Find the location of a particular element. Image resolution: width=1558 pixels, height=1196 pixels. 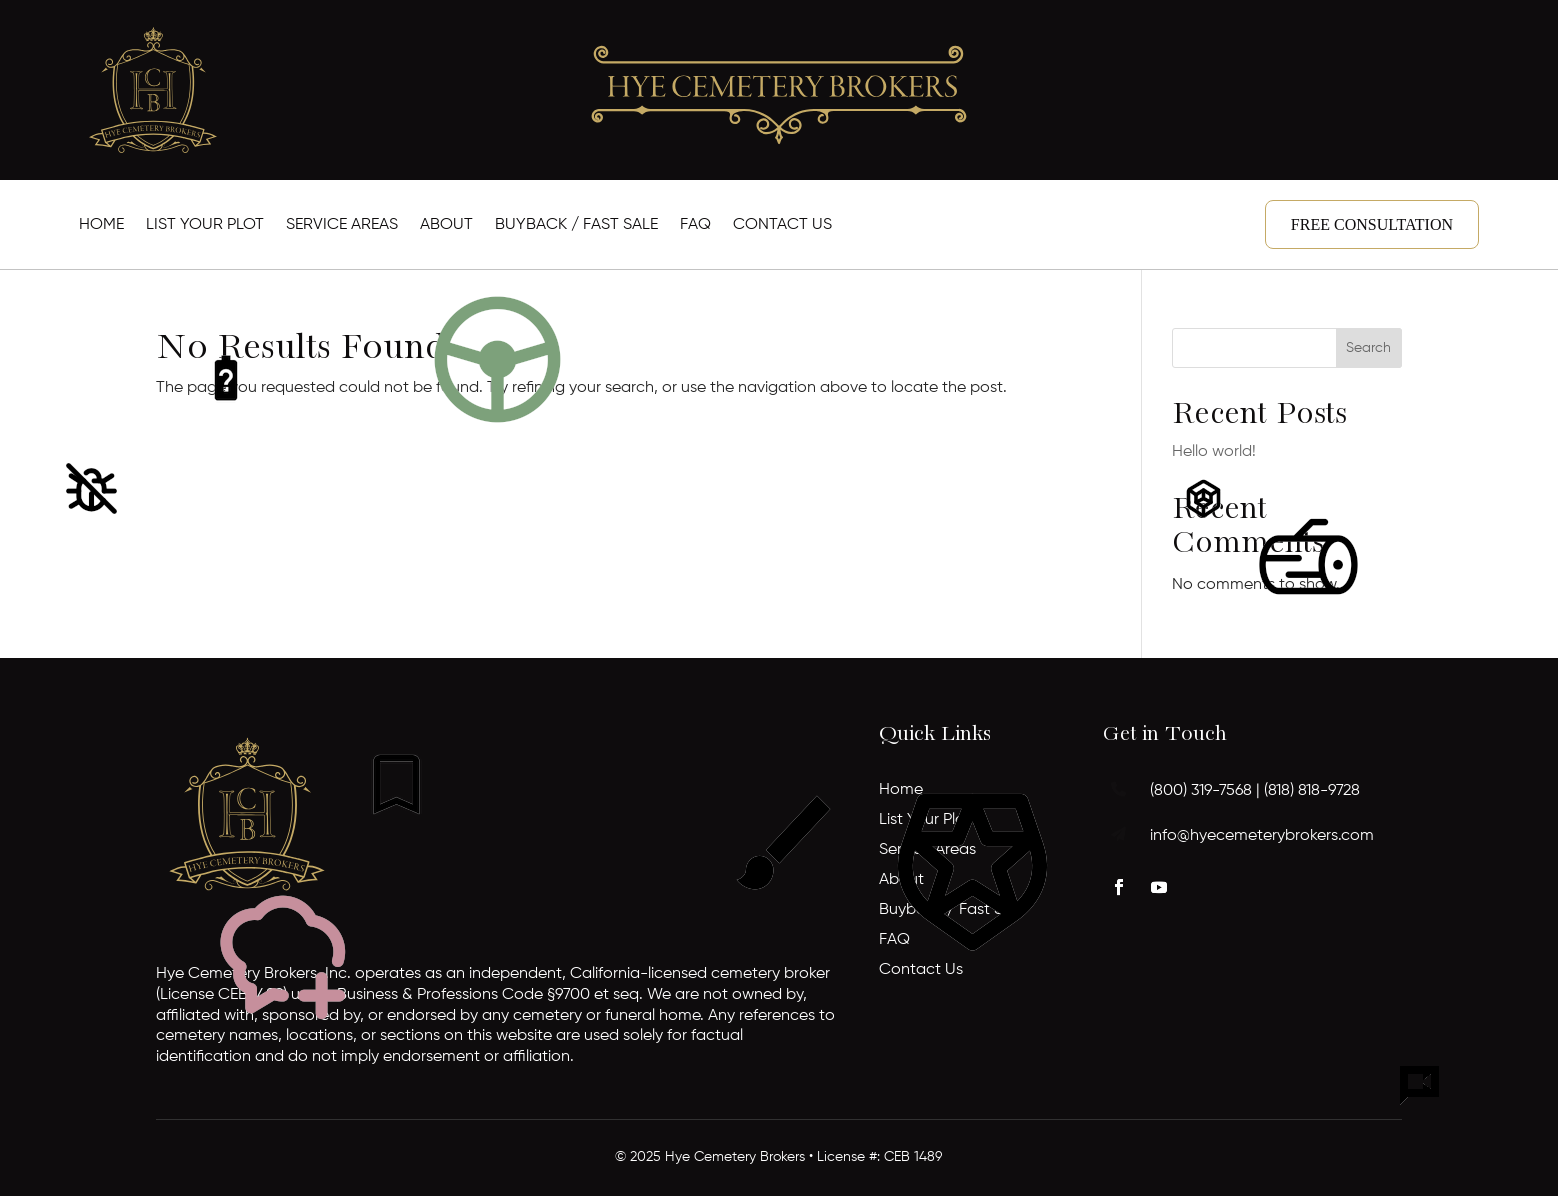

start a video call or chat is located at coordinates (1419, 1085).